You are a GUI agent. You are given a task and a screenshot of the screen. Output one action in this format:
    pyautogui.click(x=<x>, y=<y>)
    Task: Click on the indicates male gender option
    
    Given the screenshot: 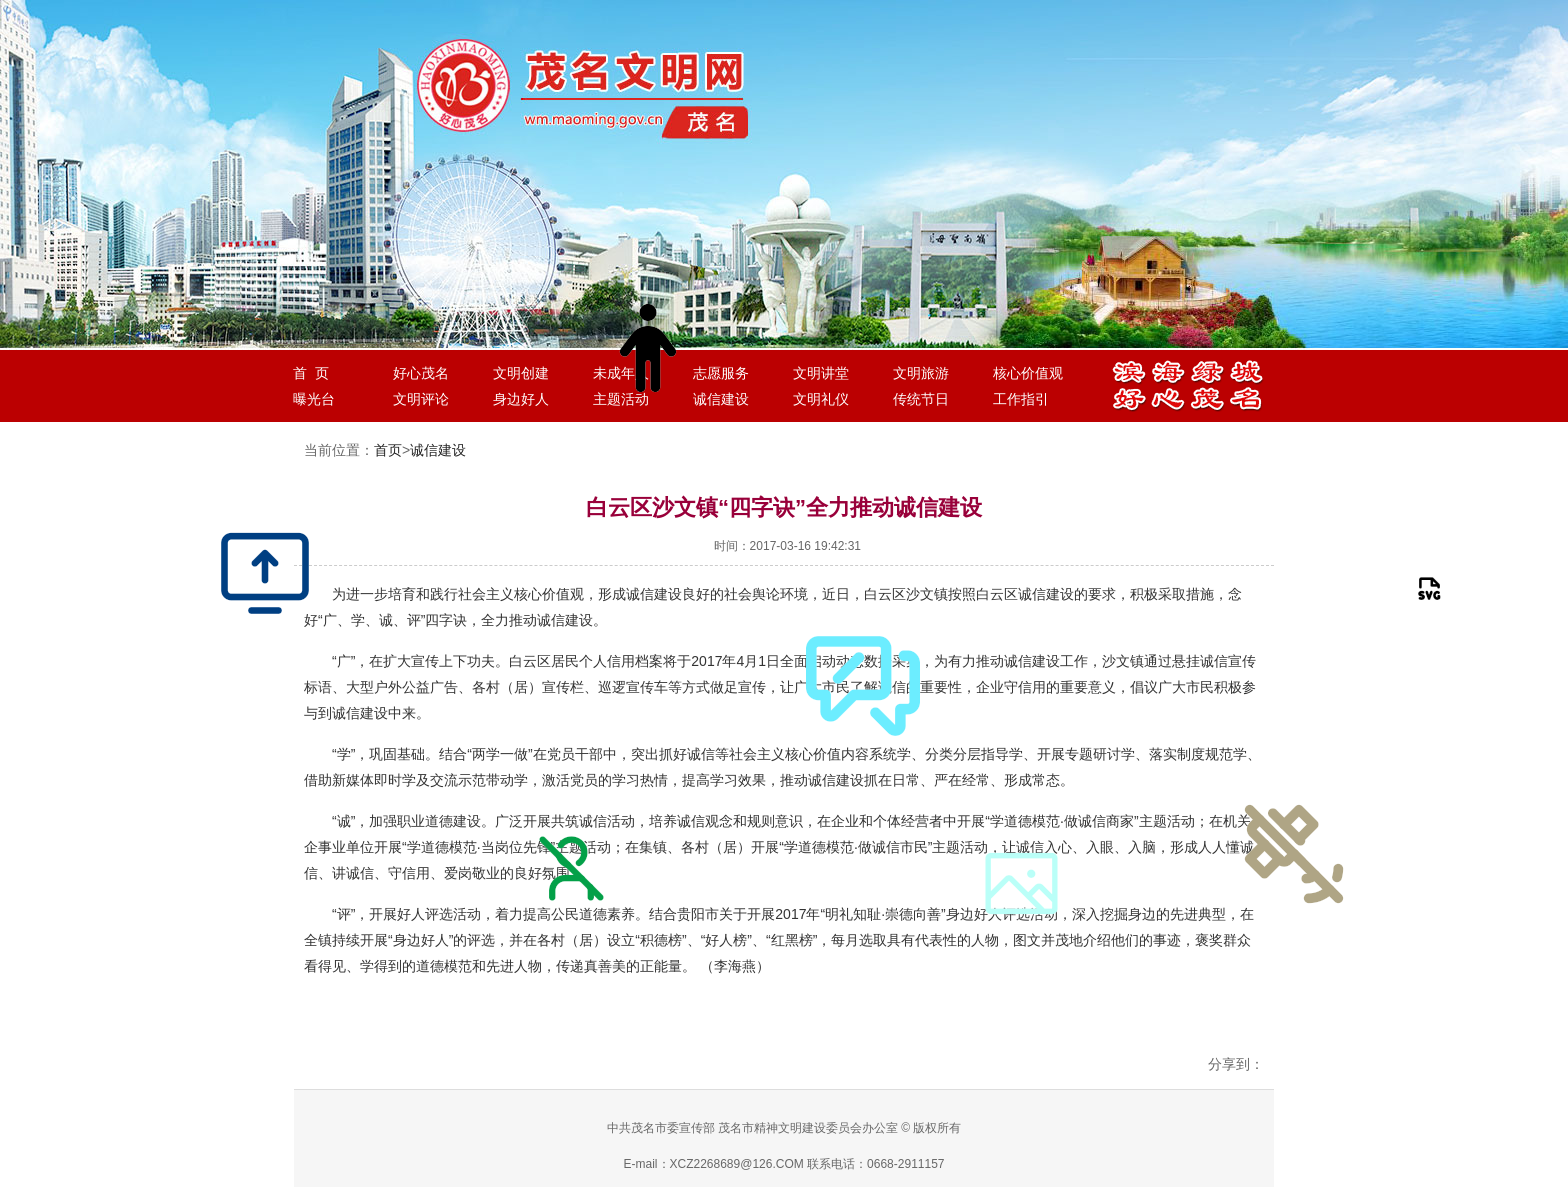 What is the action you would take?
    pyautogui.click(x=648, y=348)
    